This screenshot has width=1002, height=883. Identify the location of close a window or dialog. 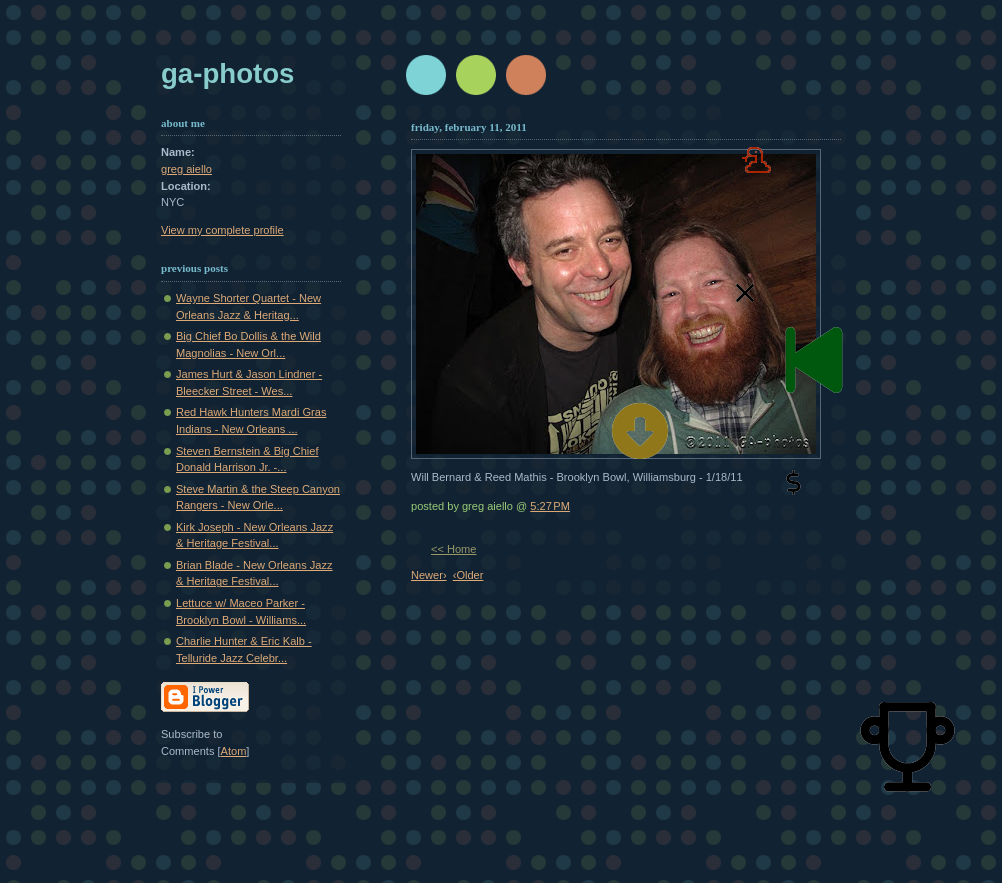
(745, 293).